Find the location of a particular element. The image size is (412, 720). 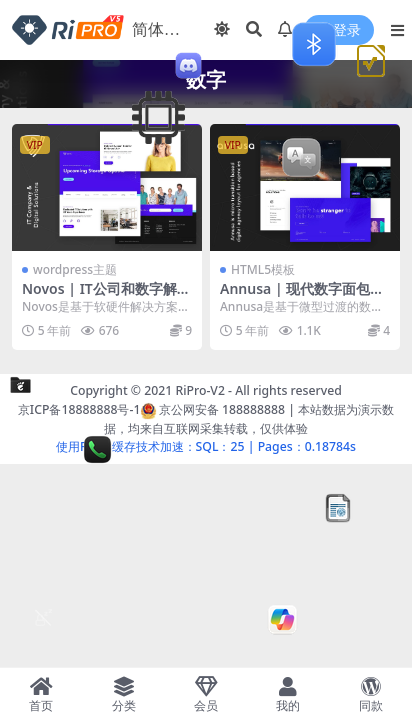

open Discord app is located at coordinates (188, 65).